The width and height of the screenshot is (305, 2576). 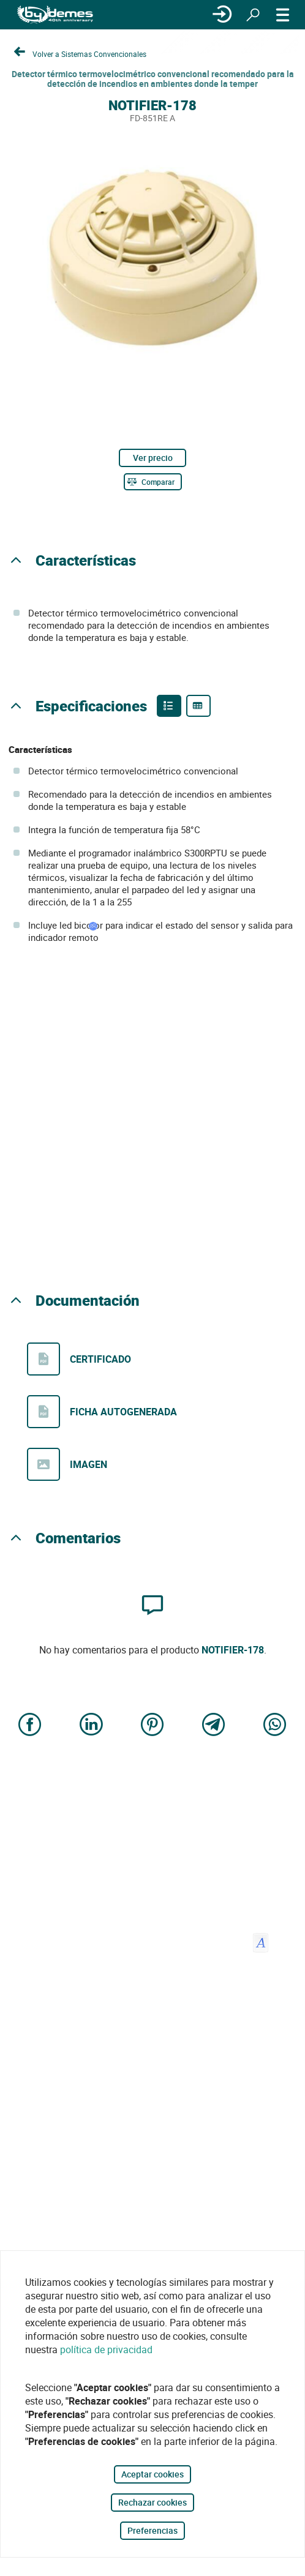 What do you see at coordinates (260, 1942) in the screenshot?
I see `a TrueType font file` at bounding box center [260, 1942].